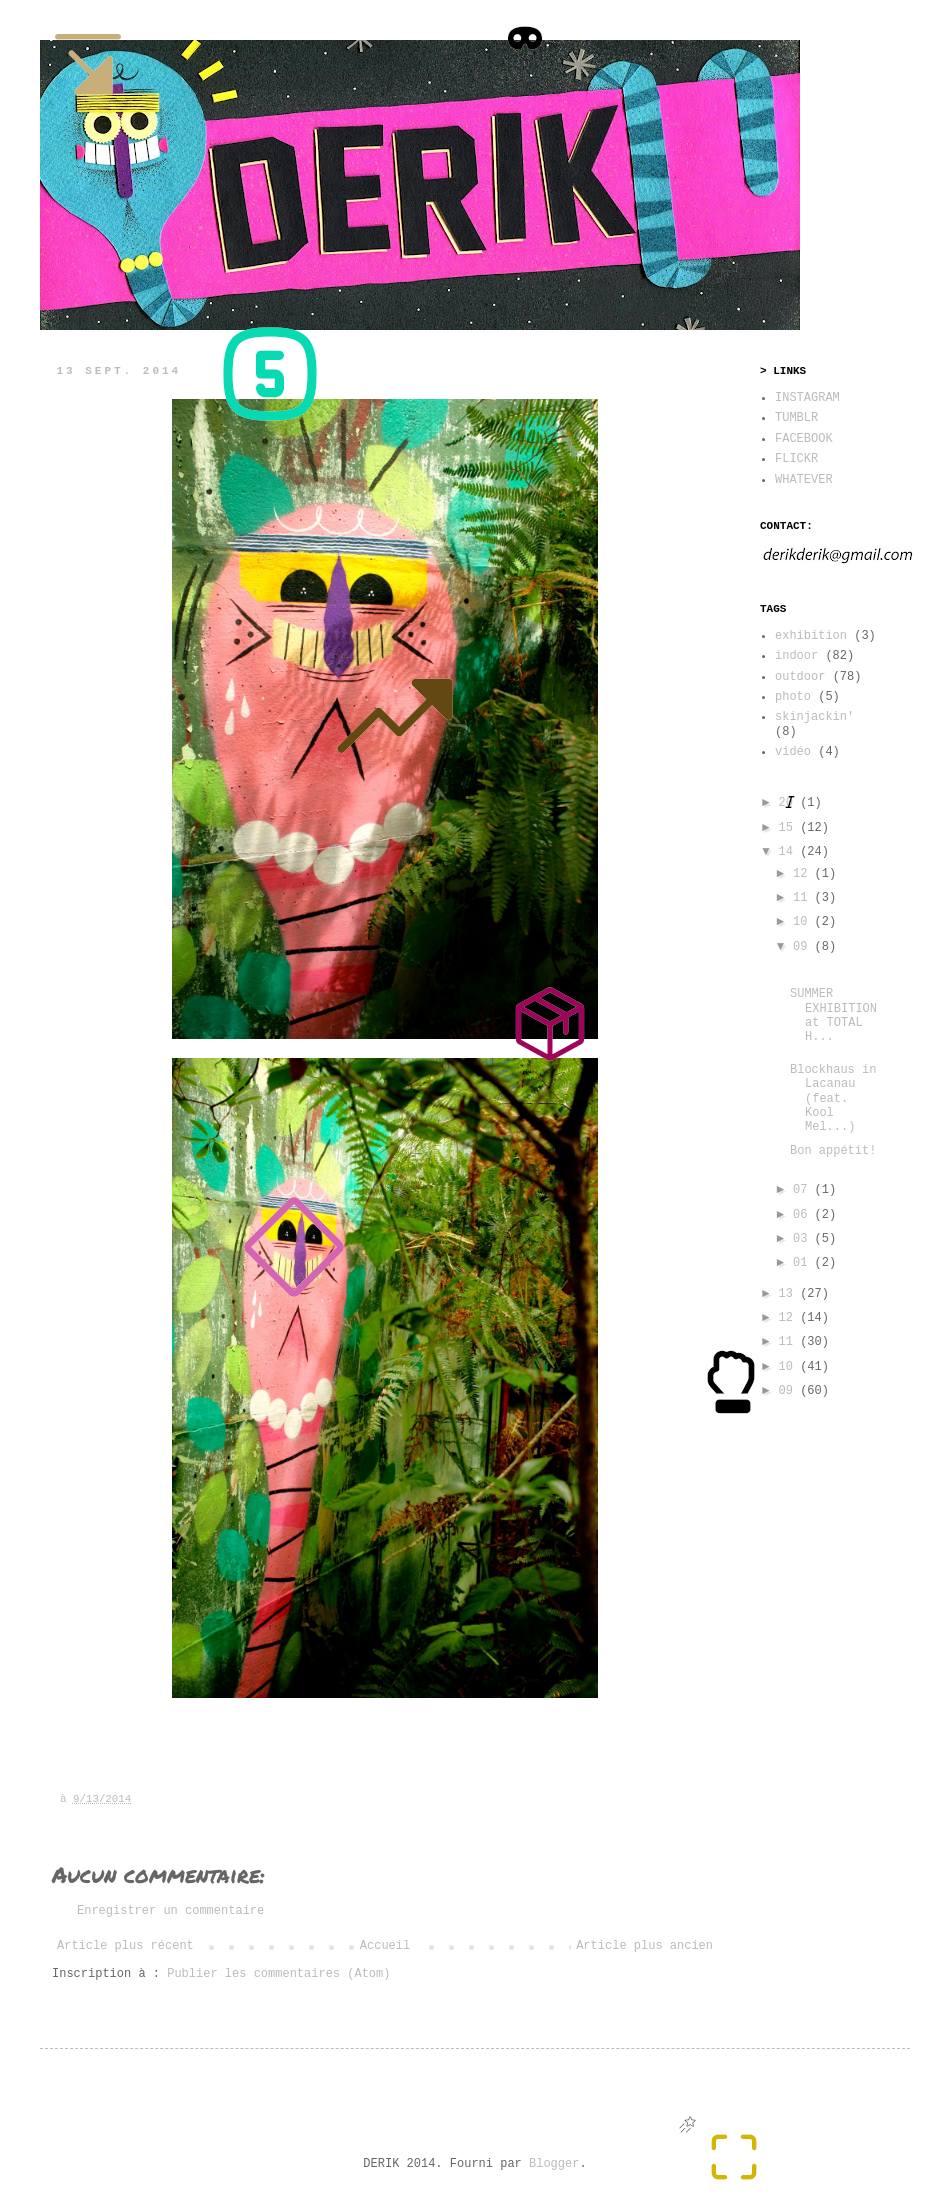 This screenshot has height=2212, width=950. I want to click on view trending or popular content, so click(395, 720).